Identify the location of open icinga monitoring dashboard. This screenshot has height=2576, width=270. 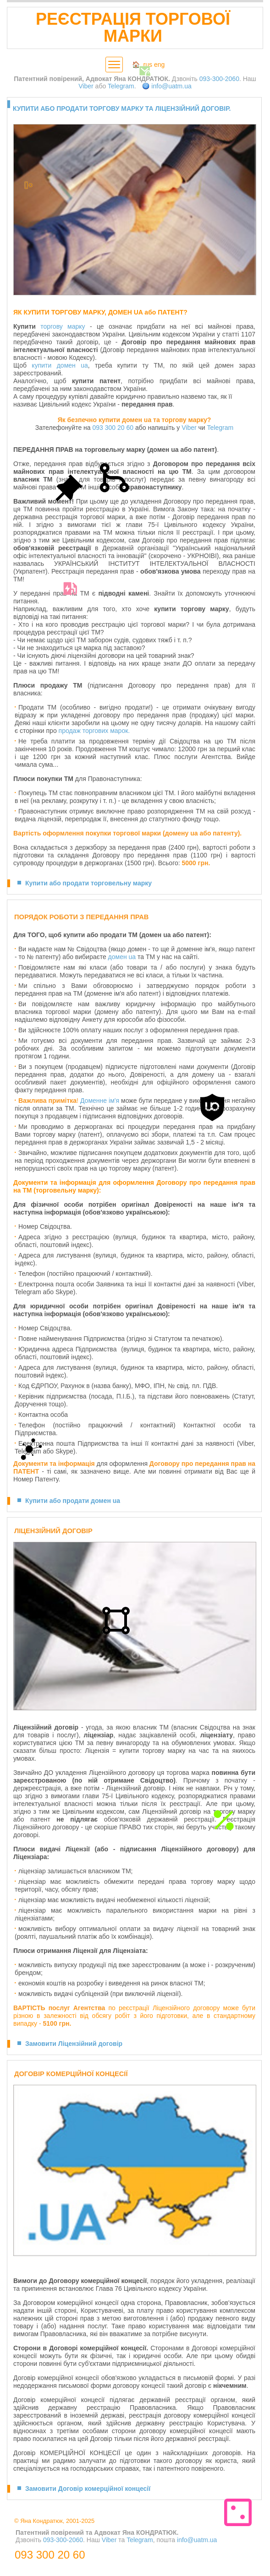
(31, 1449).